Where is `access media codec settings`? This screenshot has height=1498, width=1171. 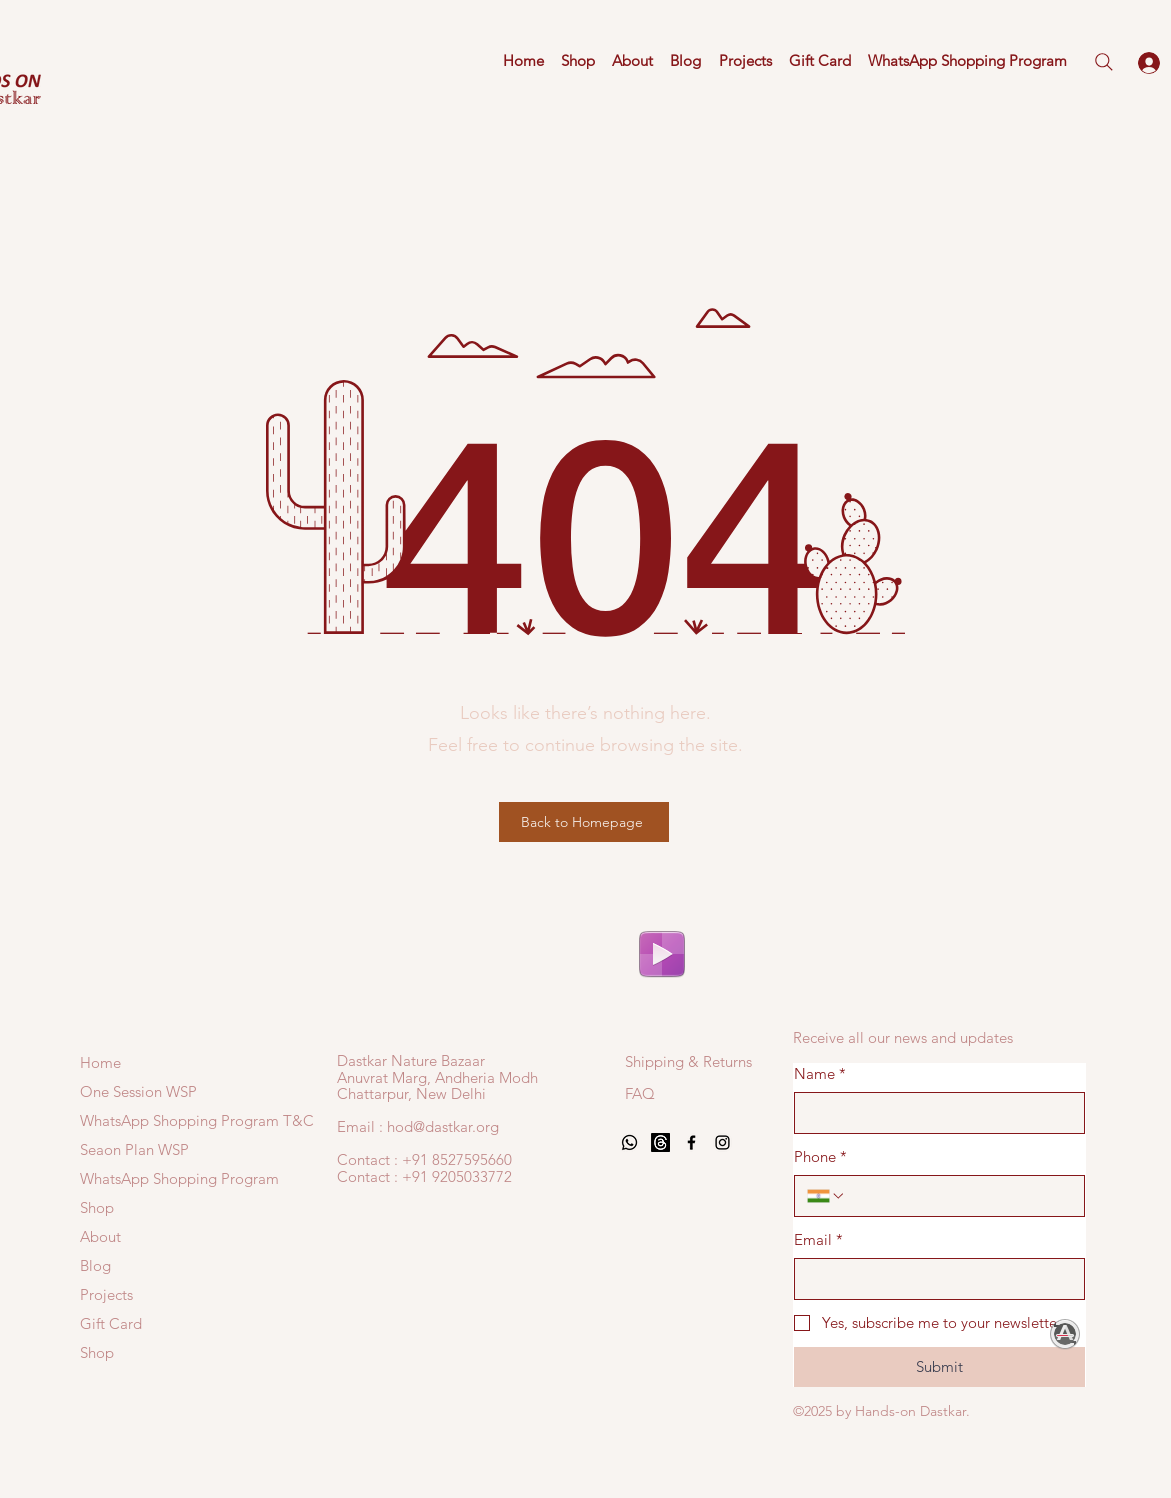
access media codec settings is located at coordinates (662, 954).